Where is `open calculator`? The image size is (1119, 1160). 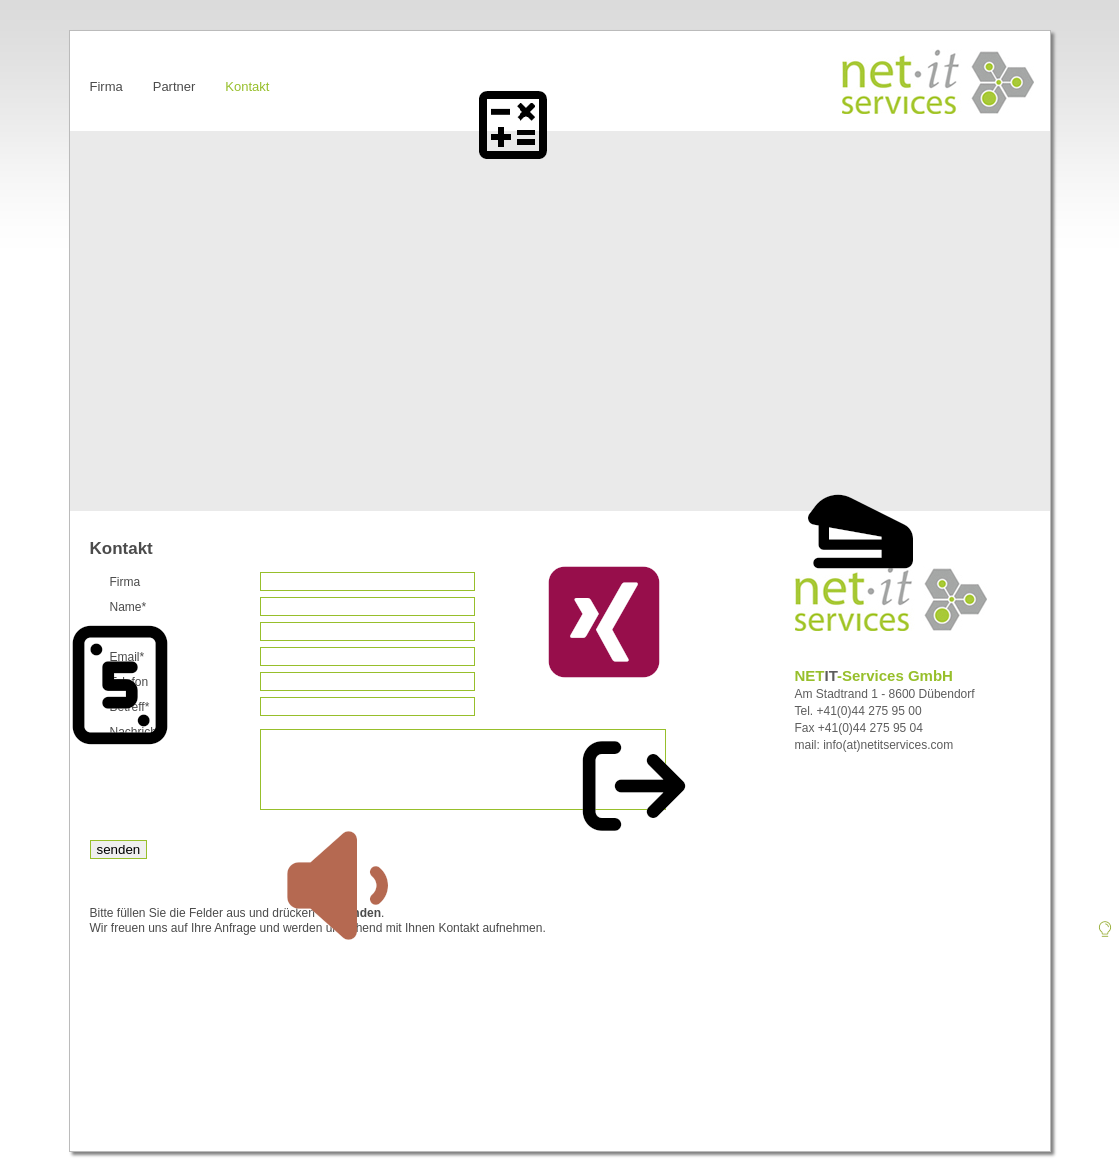 open calculator is located at coordinates (513, 125).